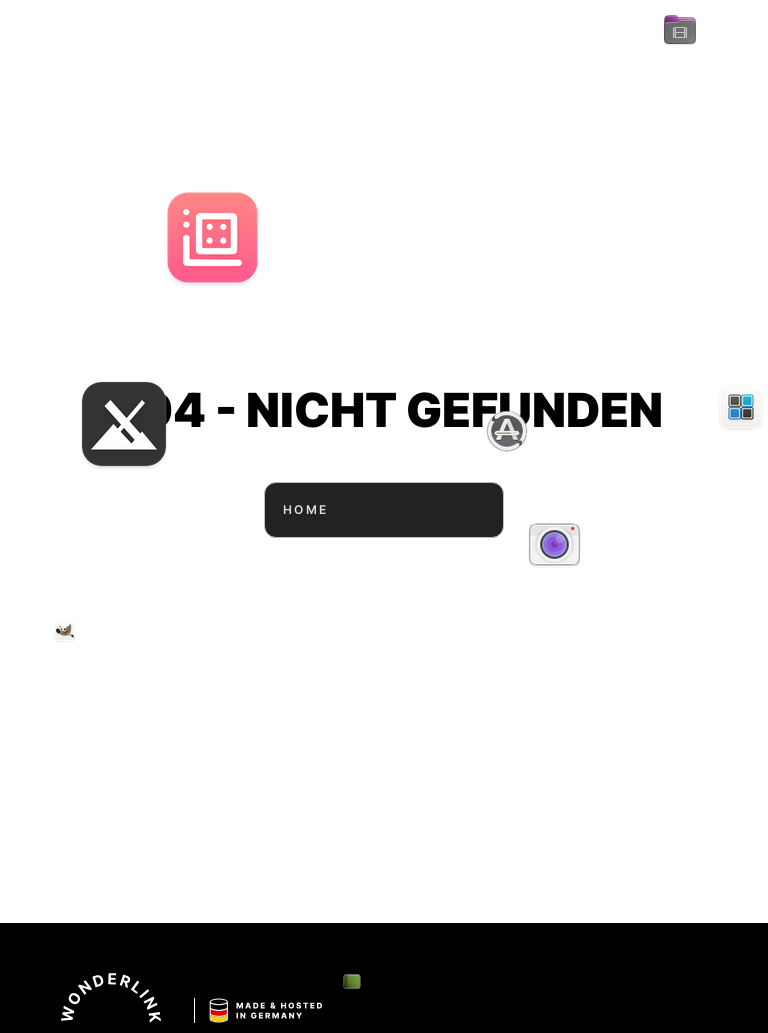 This screenshot has height=1033, width=768. Describe the element at coordinates (124, 424) in the screenshot. I see `launch mx linux application` at that location.